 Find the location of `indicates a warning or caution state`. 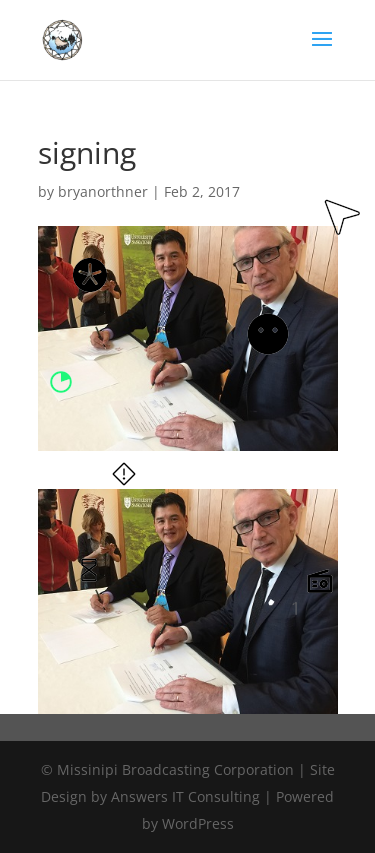

indicates a warning or caution state is located at coordinates (124, 474).